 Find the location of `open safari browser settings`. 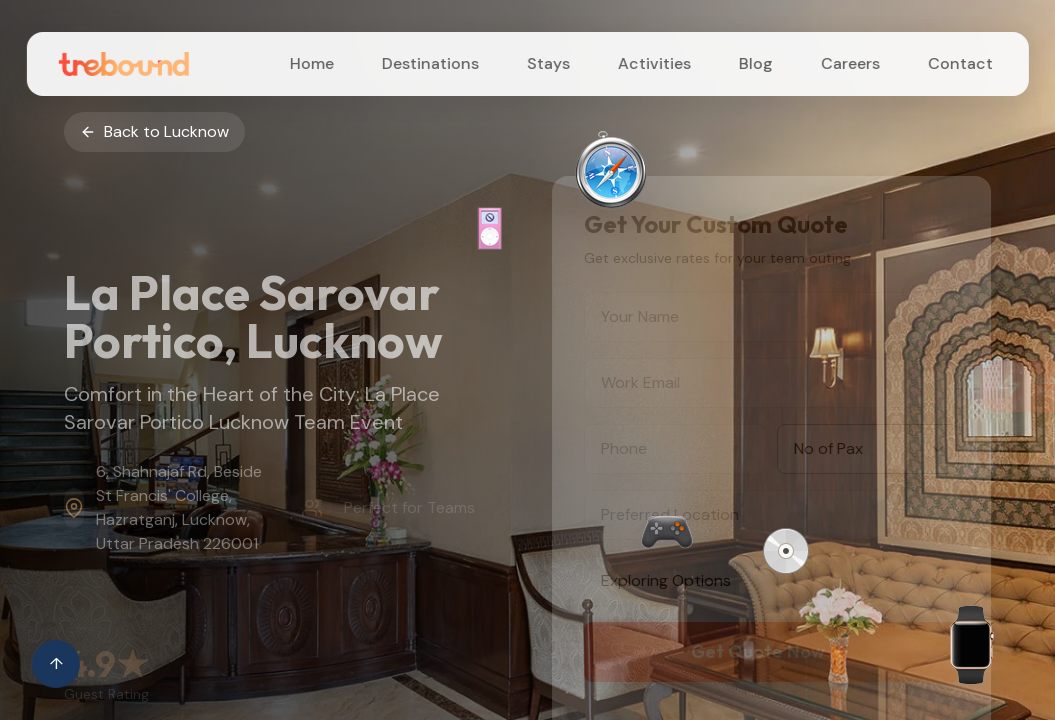

open safari browser settings is located at coordinates (611, 171).